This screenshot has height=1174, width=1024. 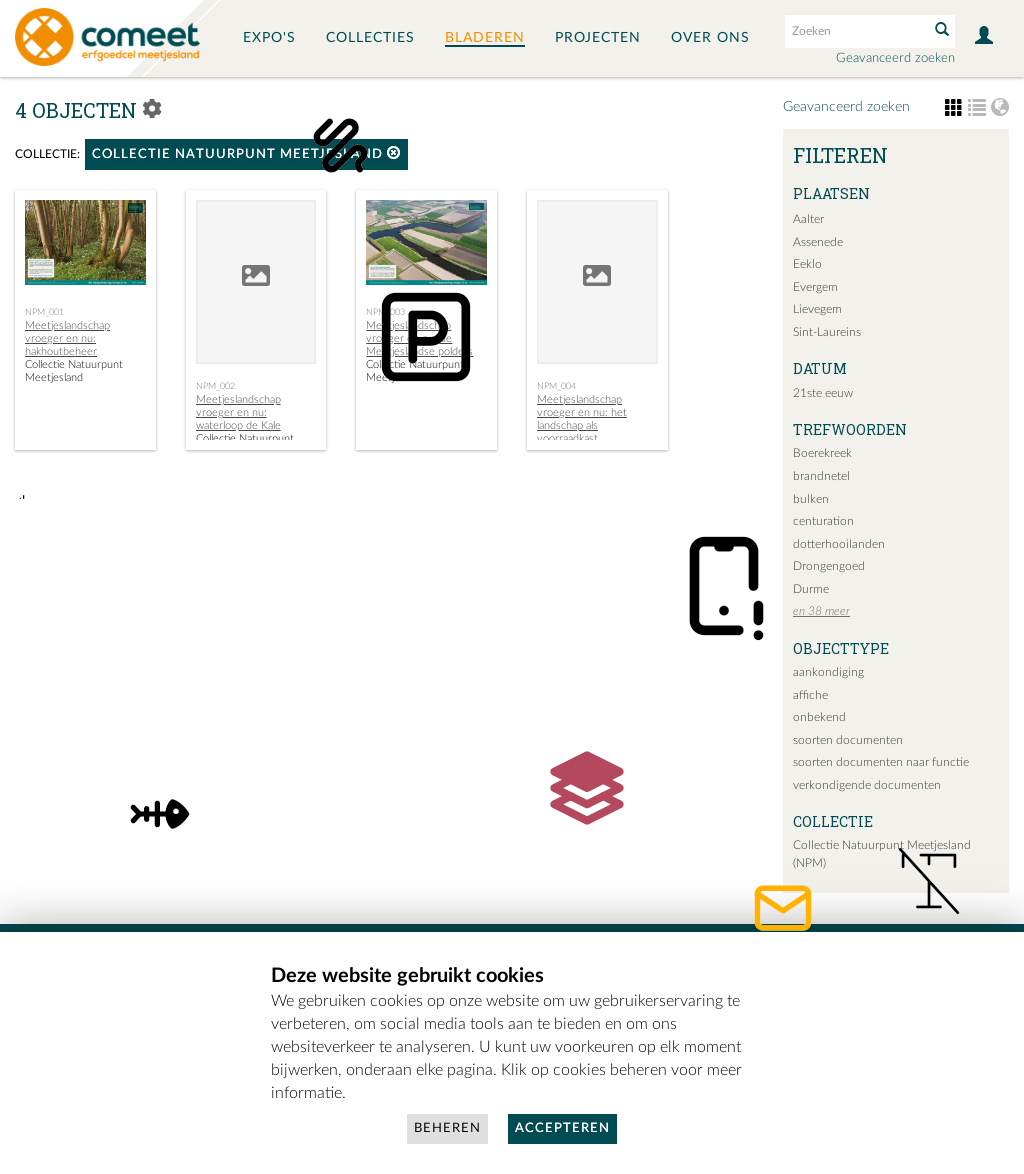 I want to click on disable text formatting, so click(x=929, y=881).